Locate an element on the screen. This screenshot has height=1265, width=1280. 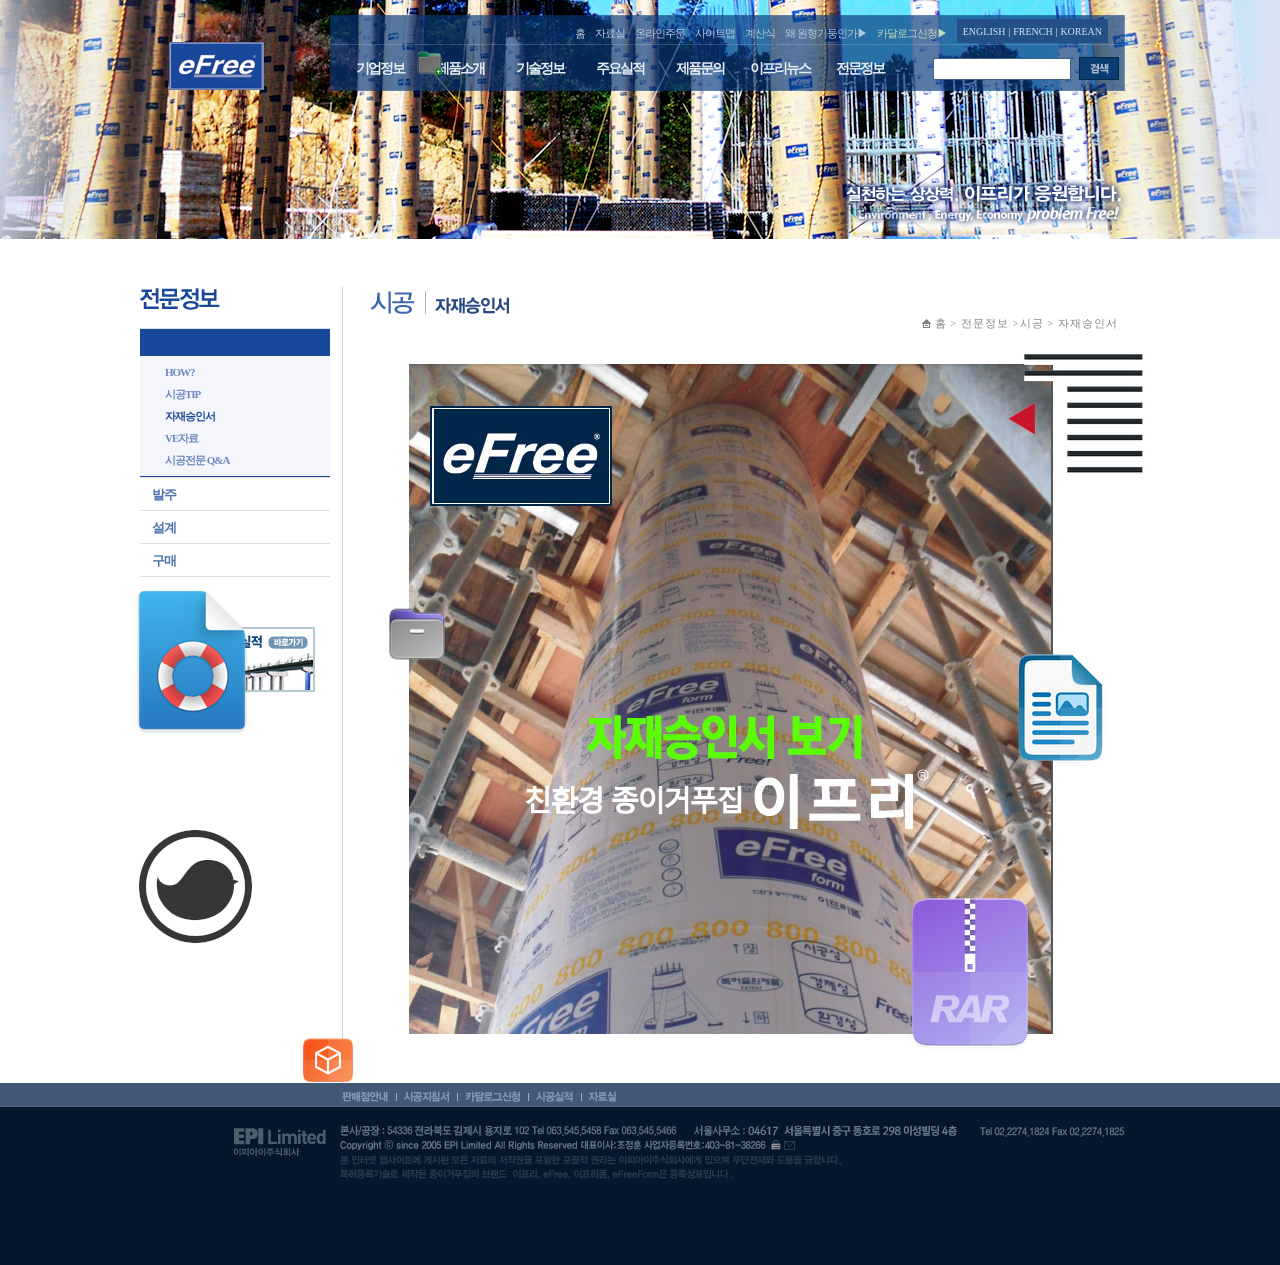
open a 3D model file in STL format is located at coordinates (328, 1059).